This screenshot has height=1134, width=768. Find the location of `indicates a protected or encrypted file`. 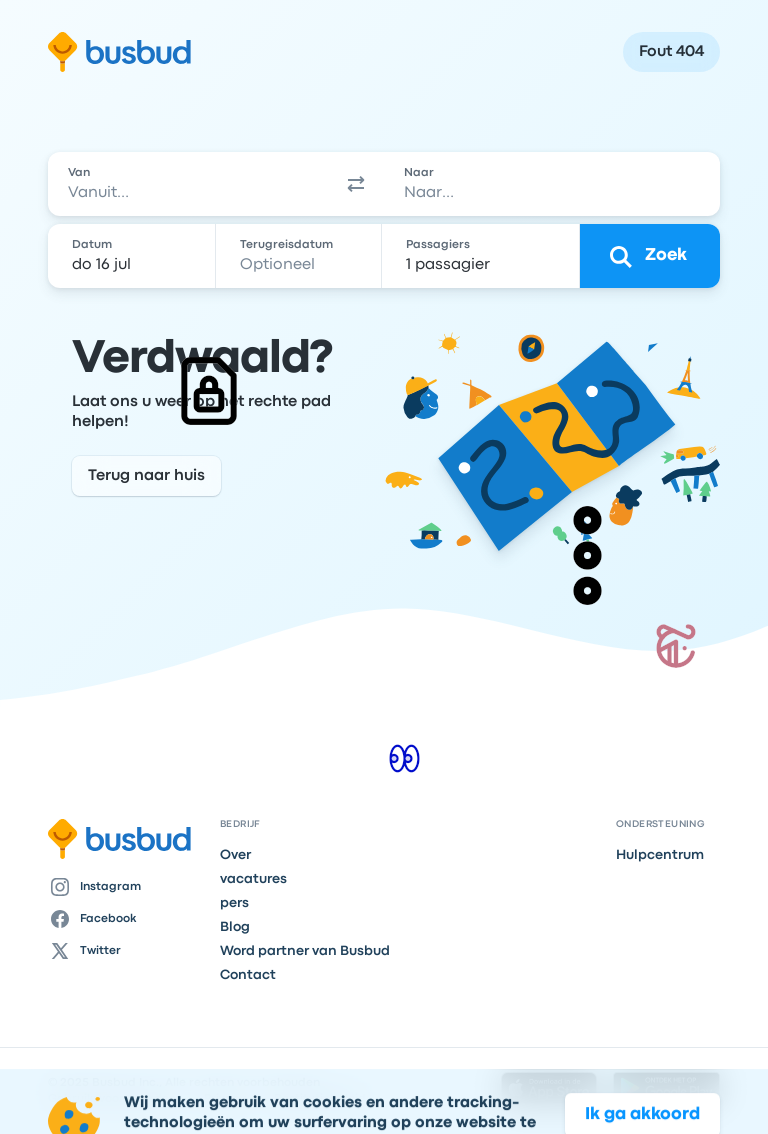

indicates a protected or encrypted file is located at coordinates (209, 391).